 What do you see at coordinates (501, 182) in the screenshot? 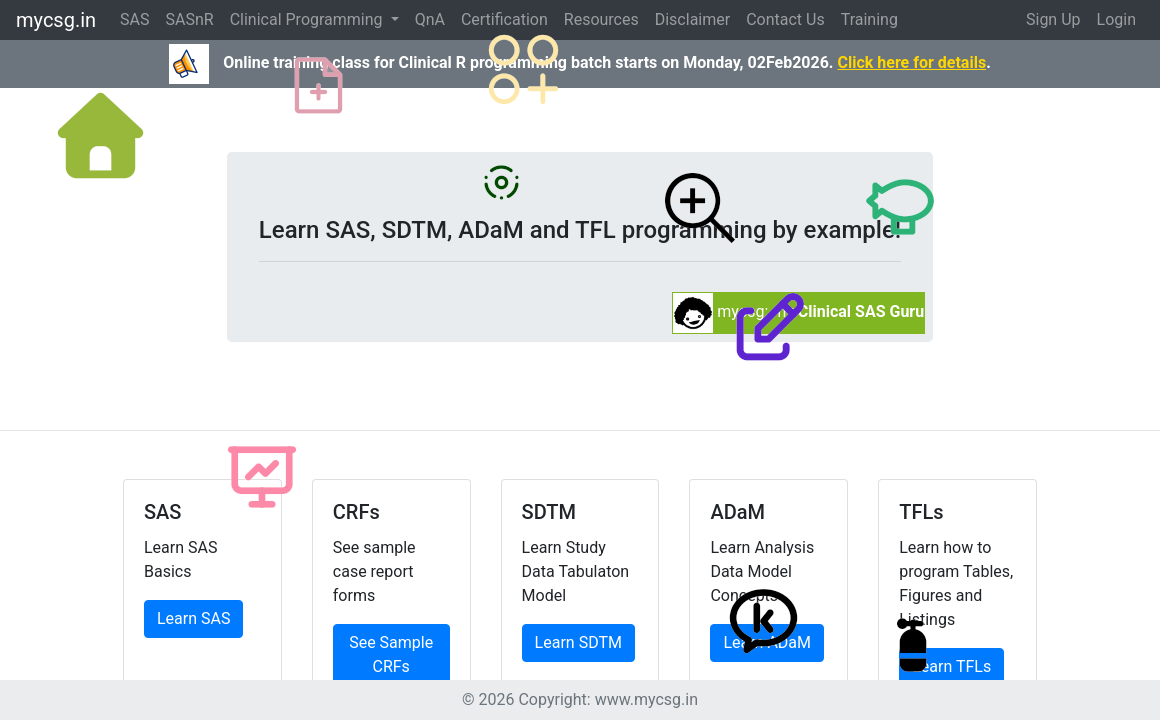
I see `access science or chemistry features` at bounding box center [501, 182].